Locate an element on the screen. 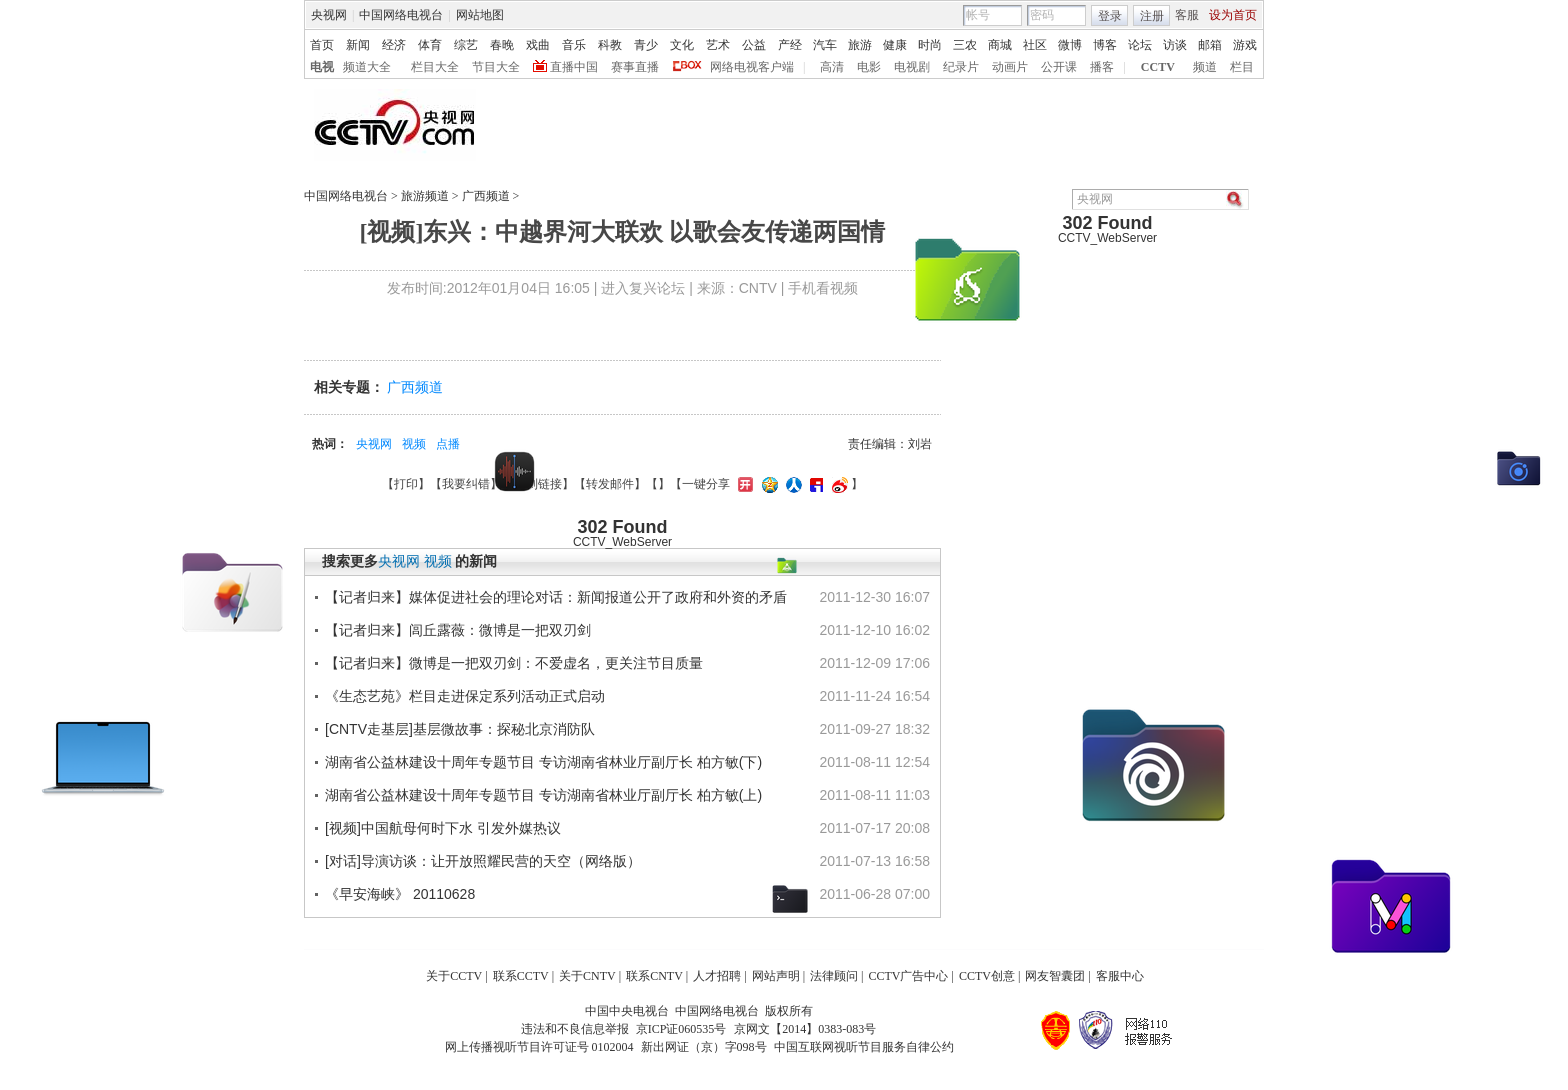  open voice memos app is located at coordinates (514, 471).